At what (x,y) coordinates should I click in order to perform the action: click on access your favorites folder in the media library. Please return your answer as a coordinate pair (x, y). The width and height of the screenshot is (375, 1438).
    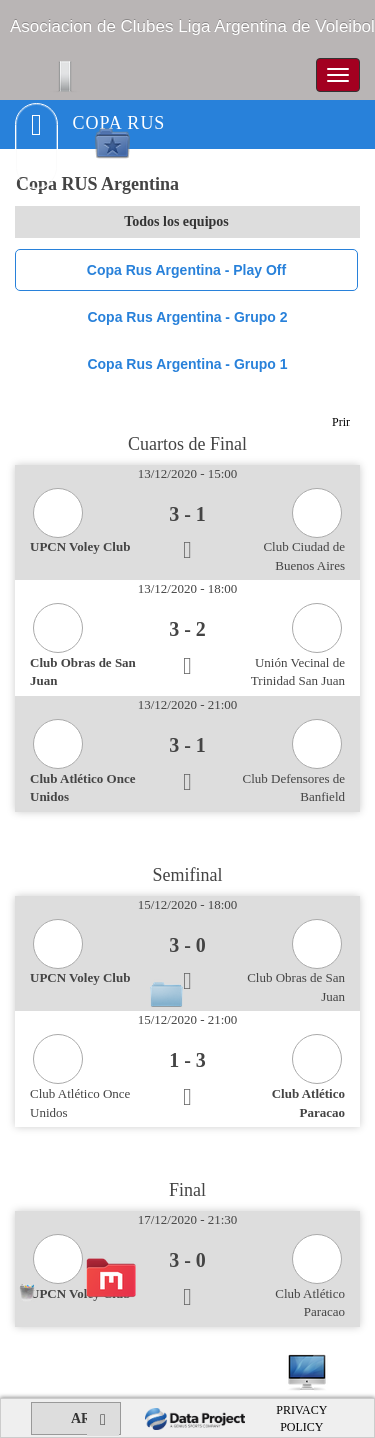
    Looking at the image, I should click on (112, 143).